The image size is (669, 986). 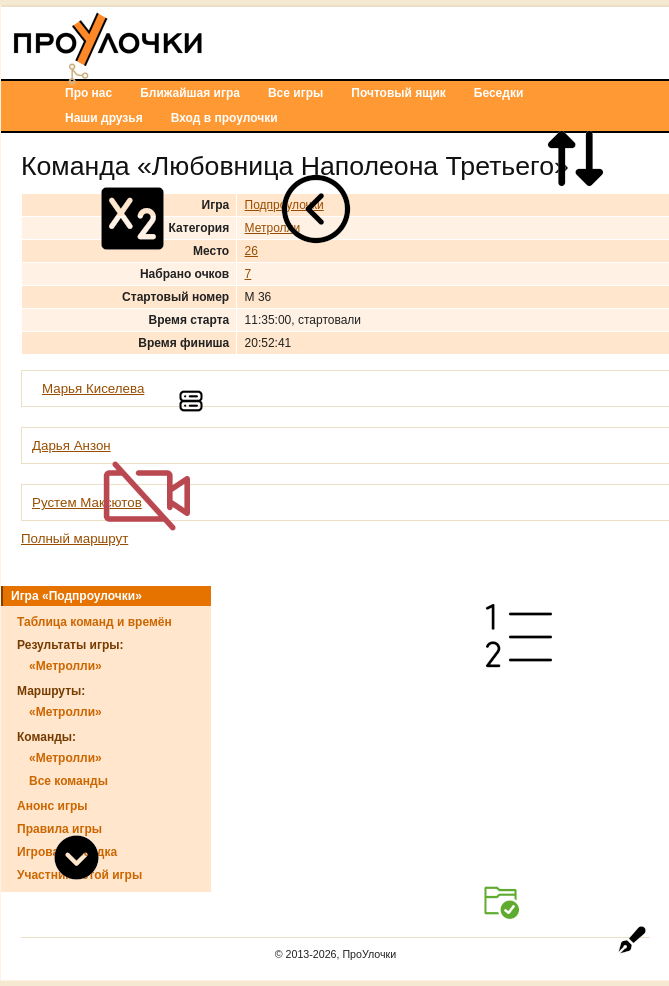 I want to click on create a numbered list, so click(x=519, y=637).